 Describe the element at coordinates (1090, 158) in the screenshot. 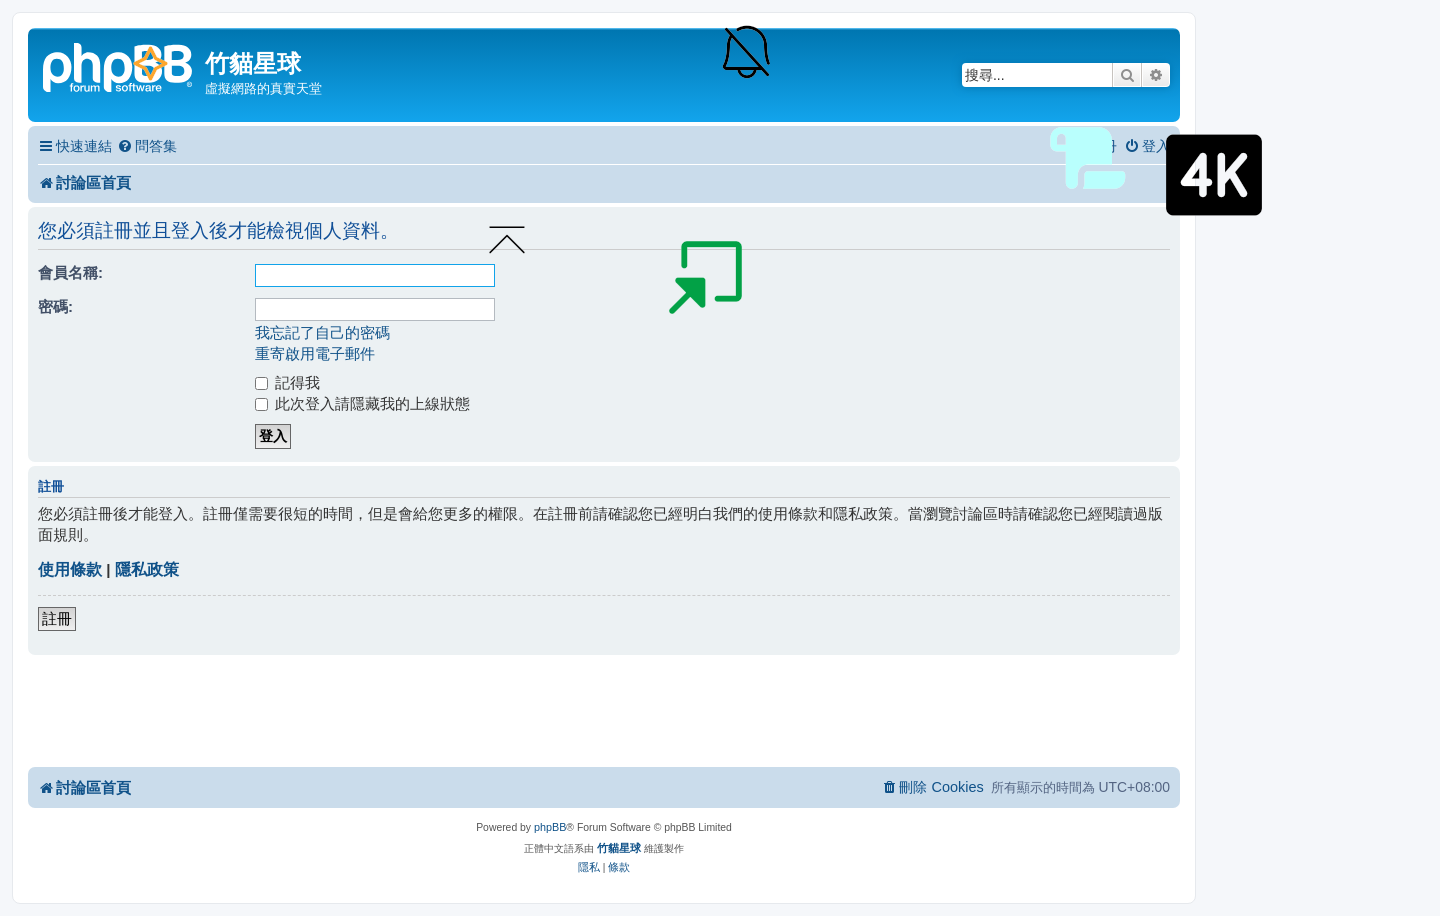

I see `view terms and conditions or legal document` at that location.